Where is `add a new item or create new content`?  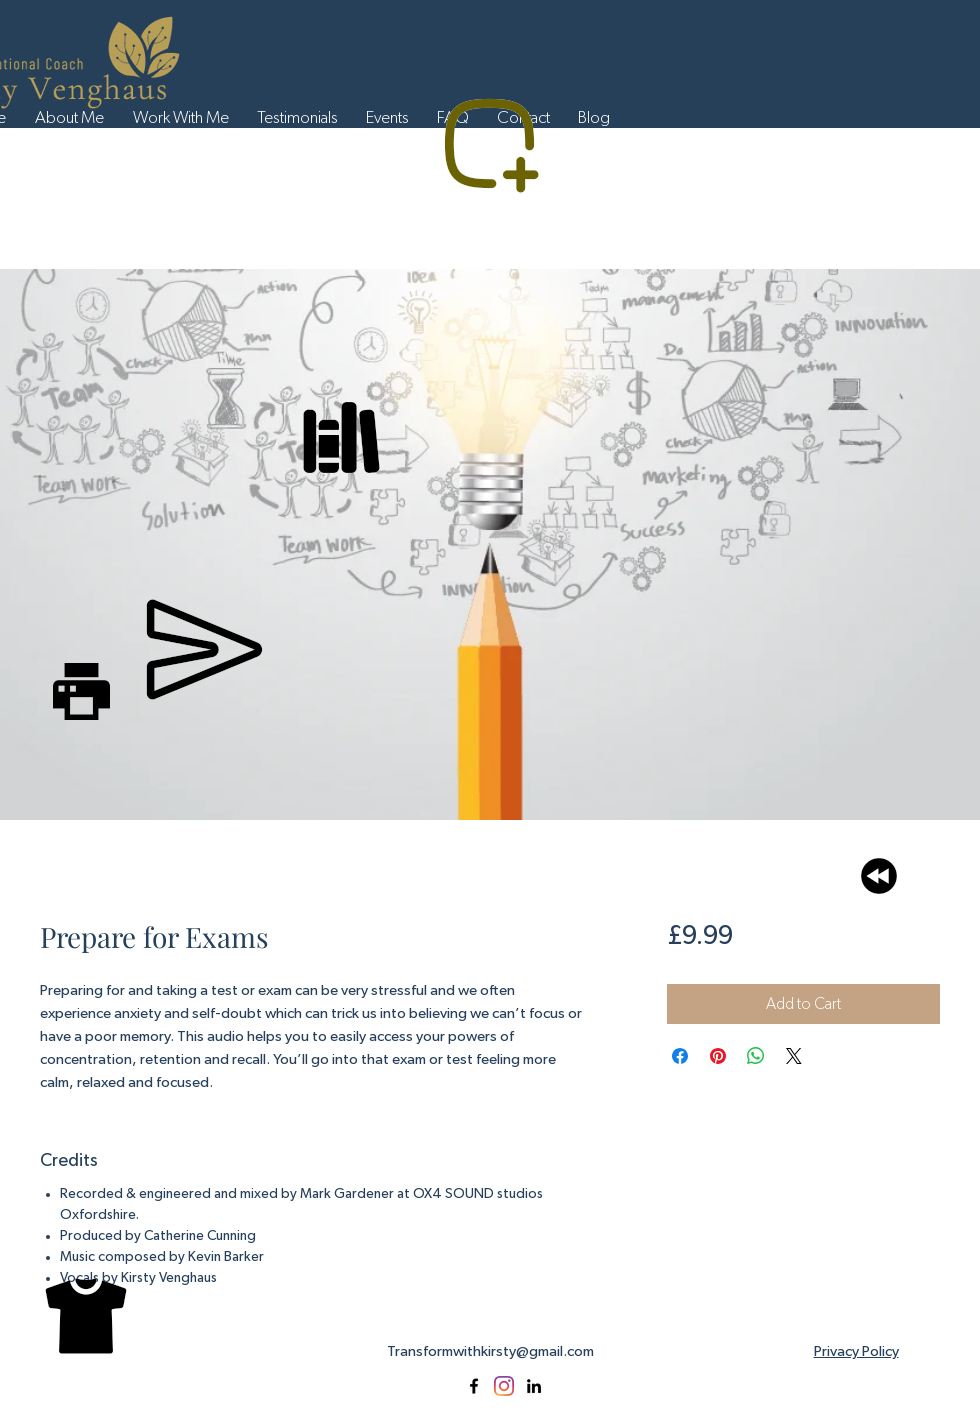
add a new item or create new content is located at coordinates (489, 143).